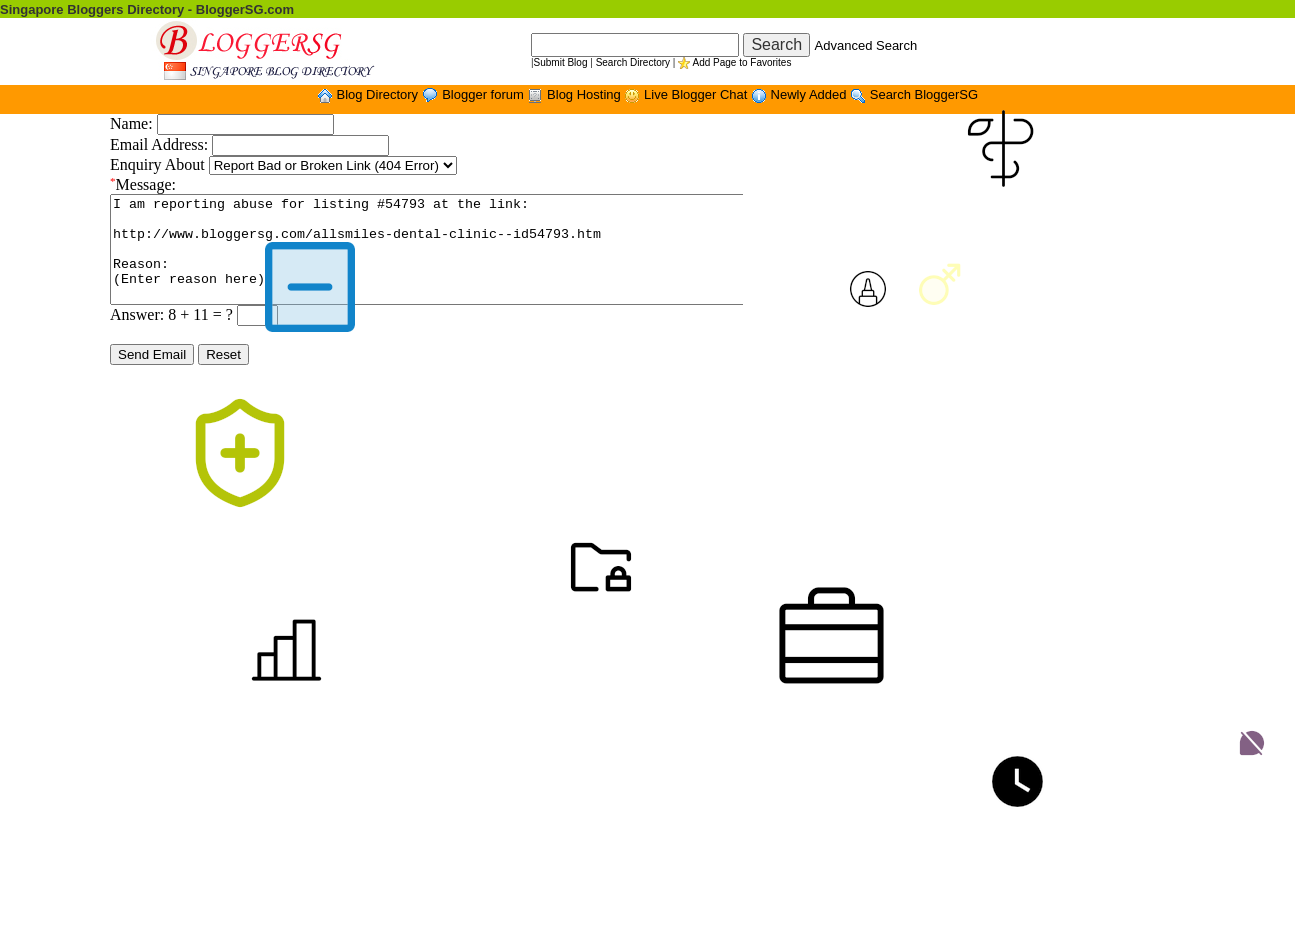 Image resolution: width=1295 pixels, height=930 pixels. What do you see at coordinates (1017, 781) in the screenshot?
I see `view watch later playlist` at bounding box center [1017, 781].